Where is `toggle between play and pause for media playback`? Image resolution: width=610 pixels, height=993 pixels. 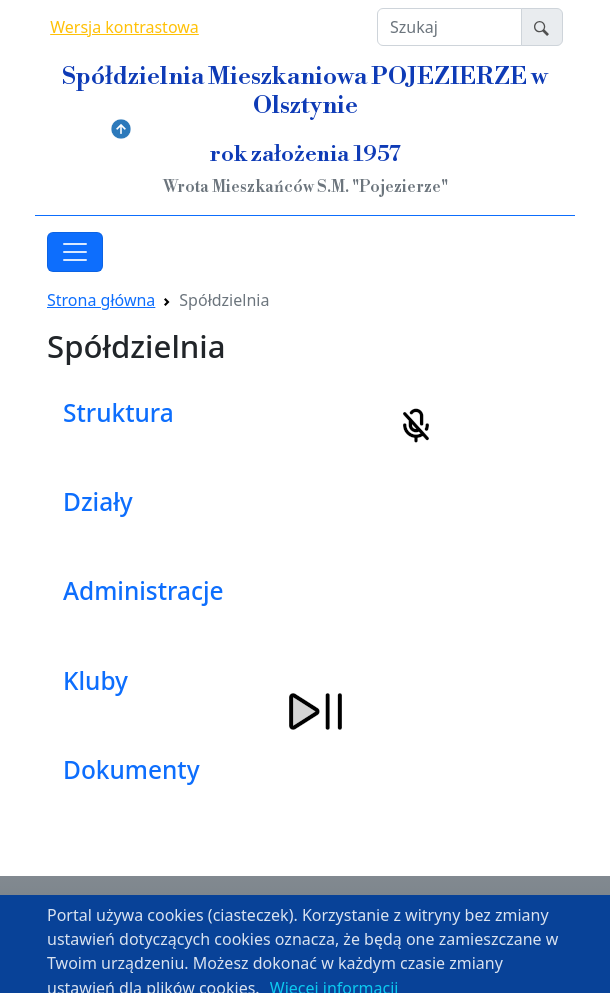
toggle between play and pause for media playback is located at coordinates (315, 711).